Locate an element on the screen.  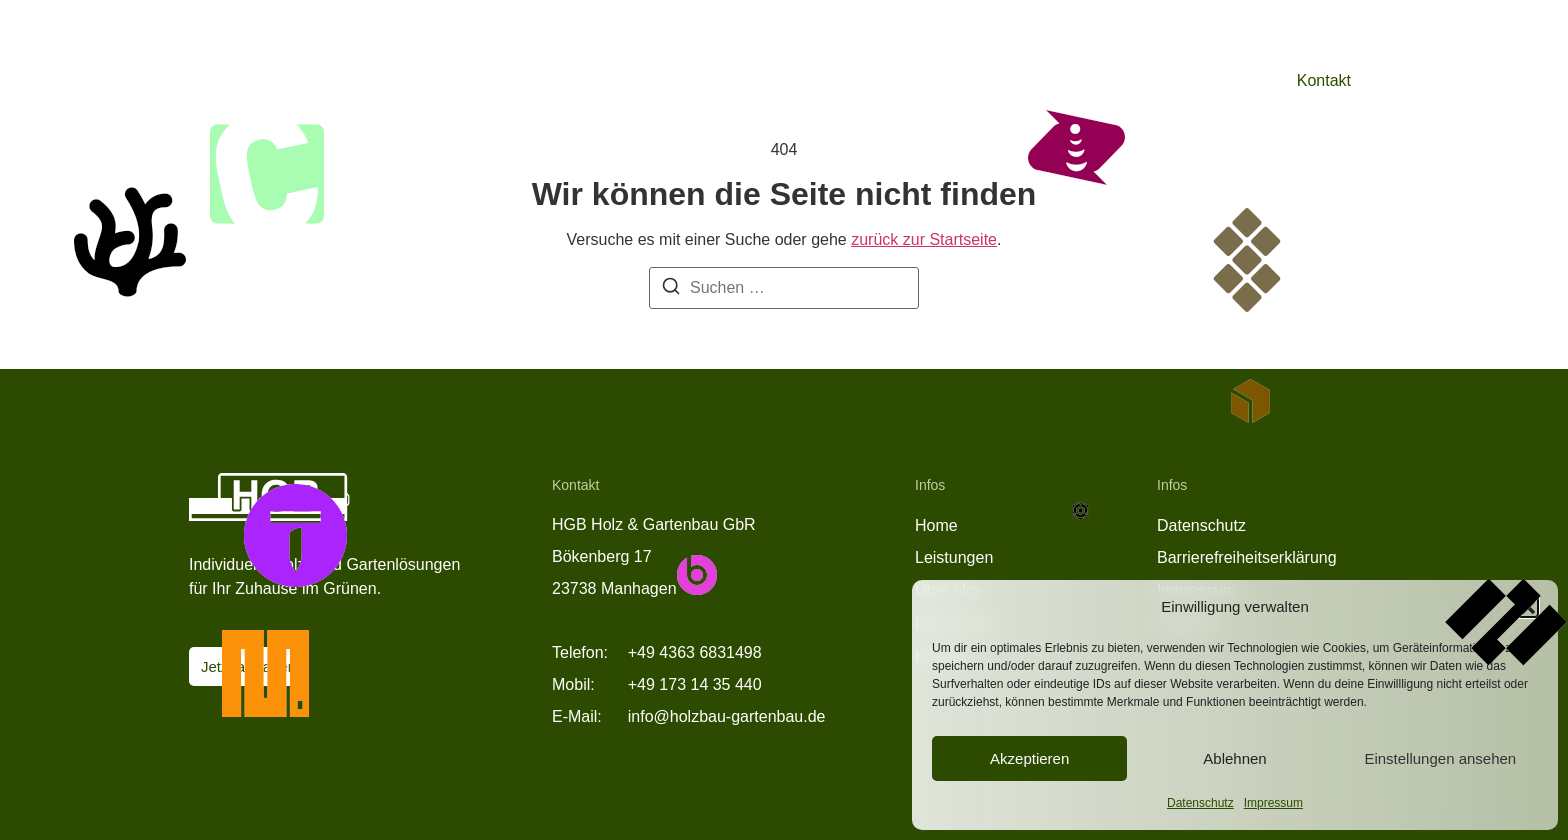
open the Beats by Dre app is located at coordinates (697, 575).